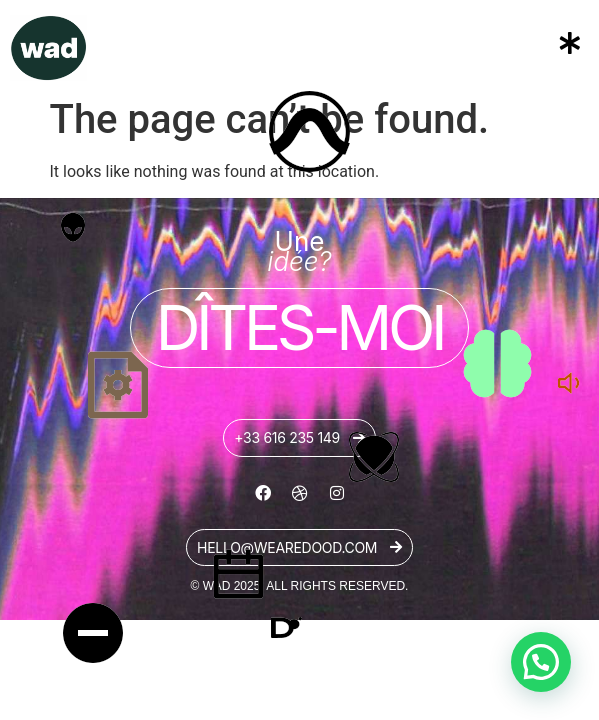  I want to click on D programming language logo, so click(286, 627).